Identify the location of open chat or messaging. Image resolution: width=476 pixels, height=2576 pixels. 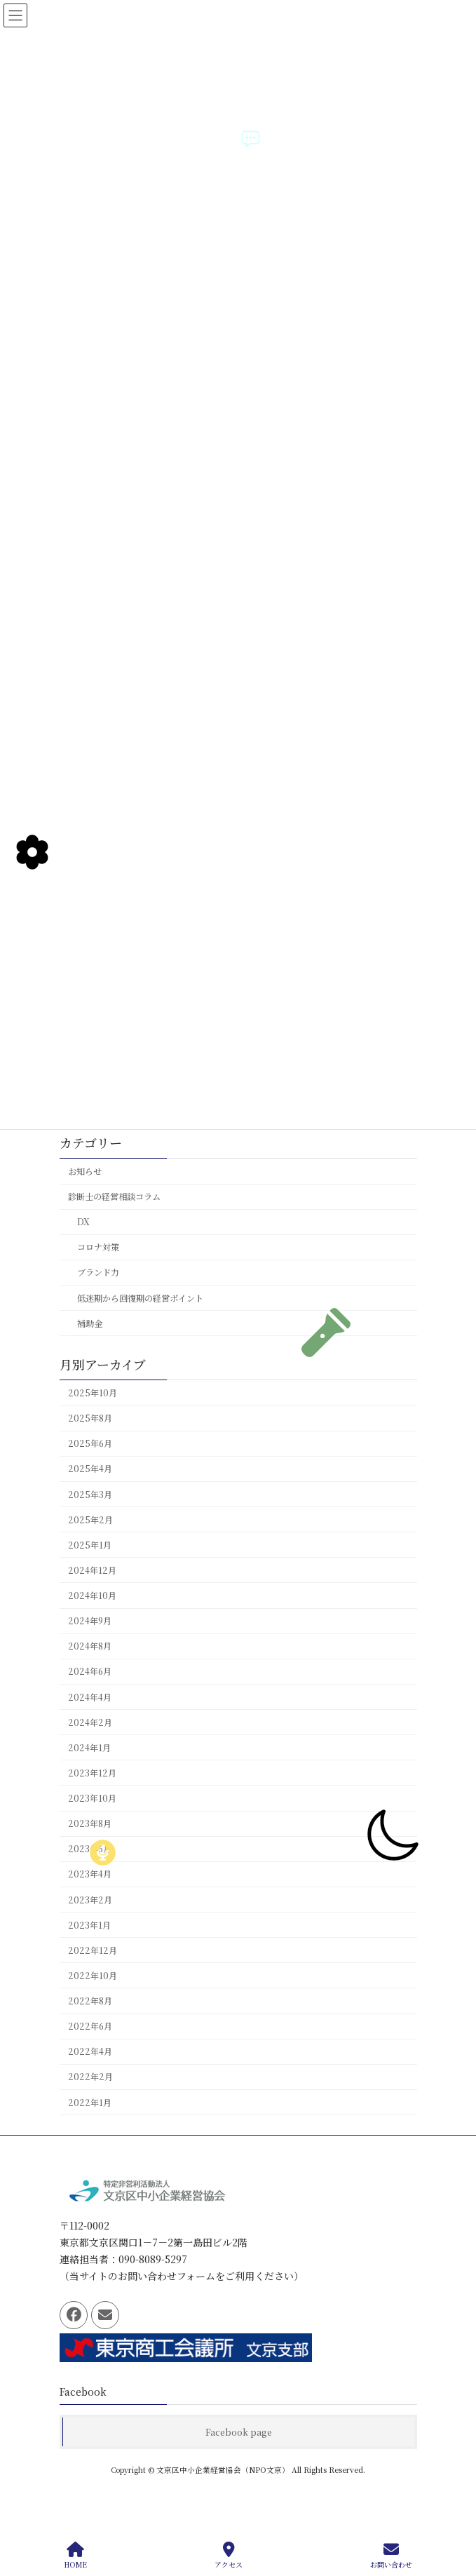
(250, 139).